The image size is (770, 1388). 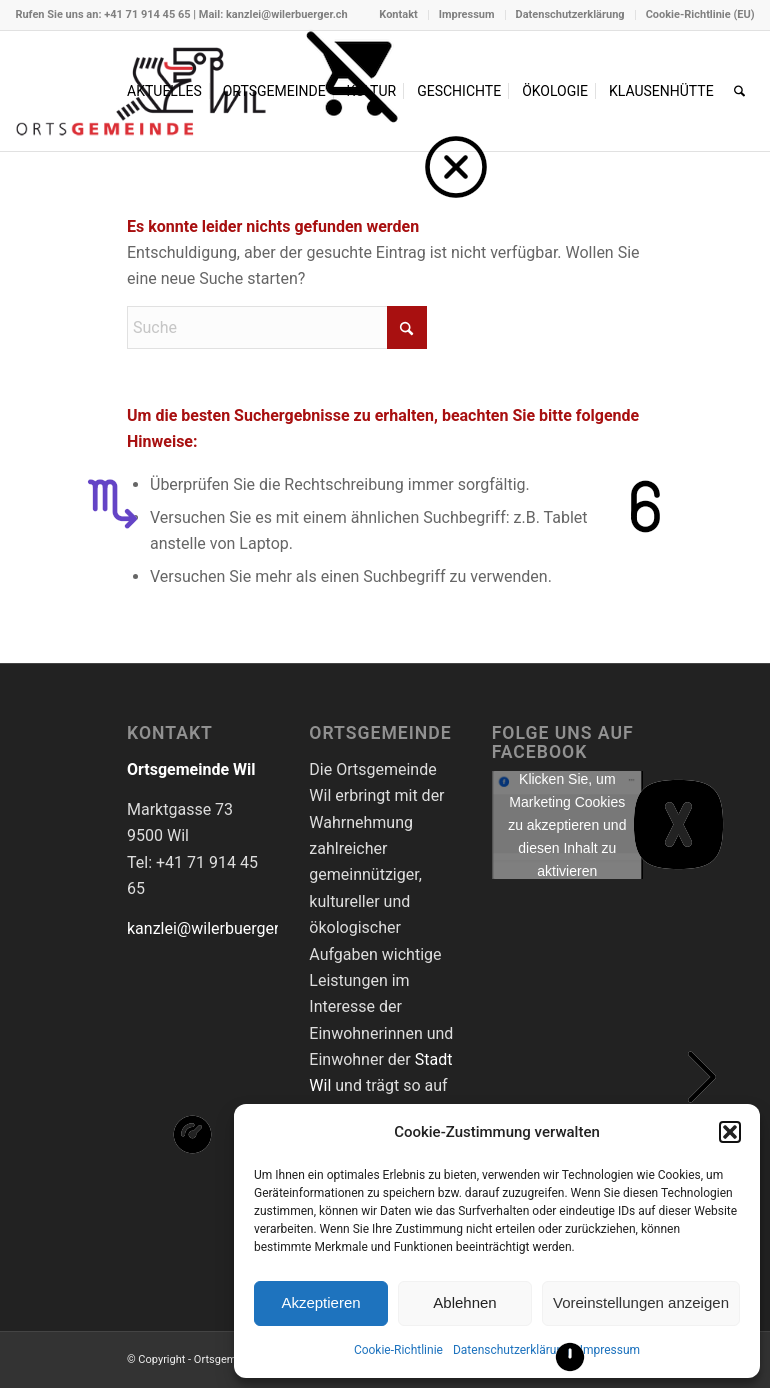 What do you see at coordinates (645, 506) in the screenshot?
I see `indicates step 6 in a multi-step process` at bounding box center [645, 506].